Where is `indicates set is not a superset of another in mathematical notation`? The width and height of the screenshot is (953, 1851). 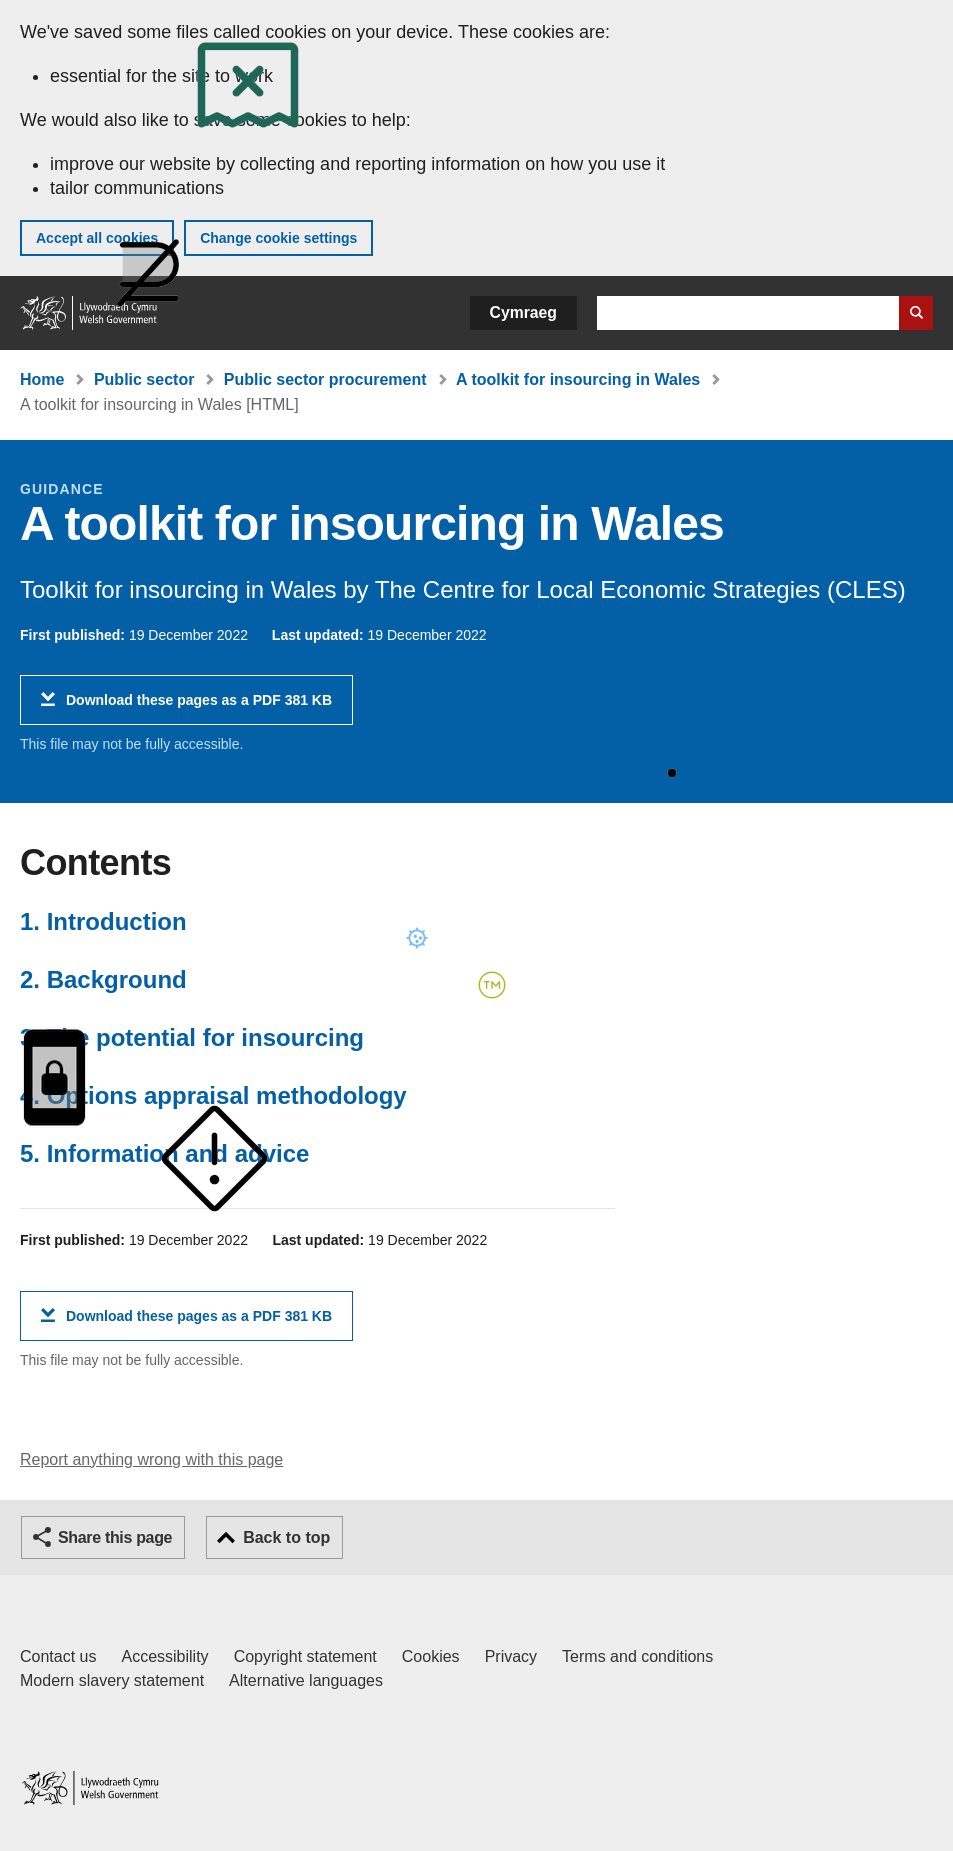
indicates set is not a superset of another in mathematical notation is located at coordinates (148, 273).